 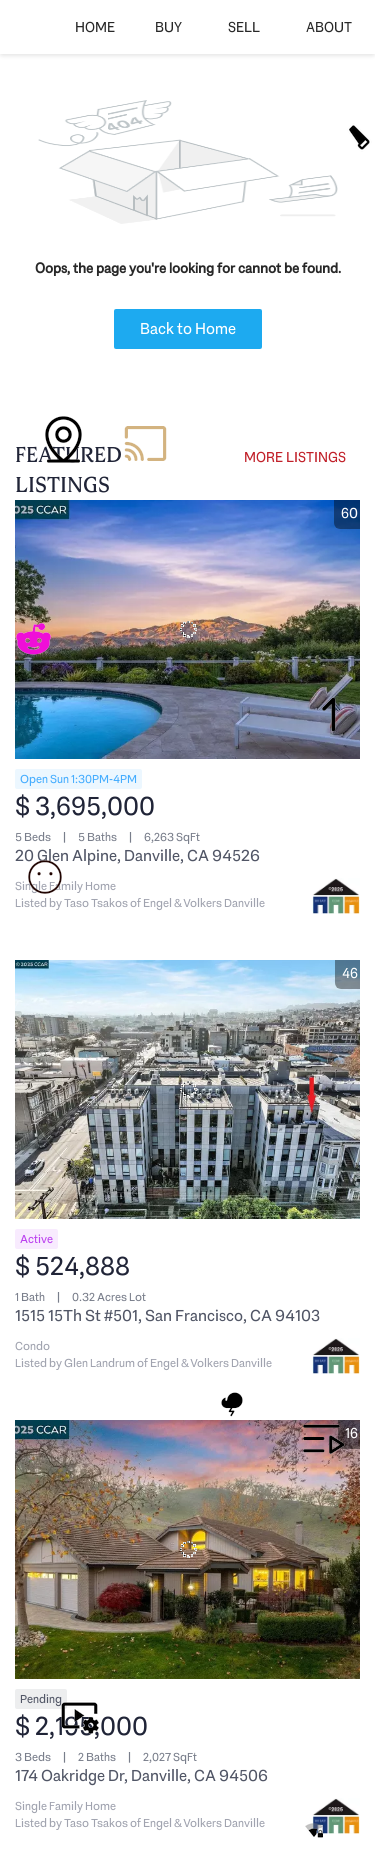 I want to click on neutral reaction or feedback option, so click(x=45, y=877).